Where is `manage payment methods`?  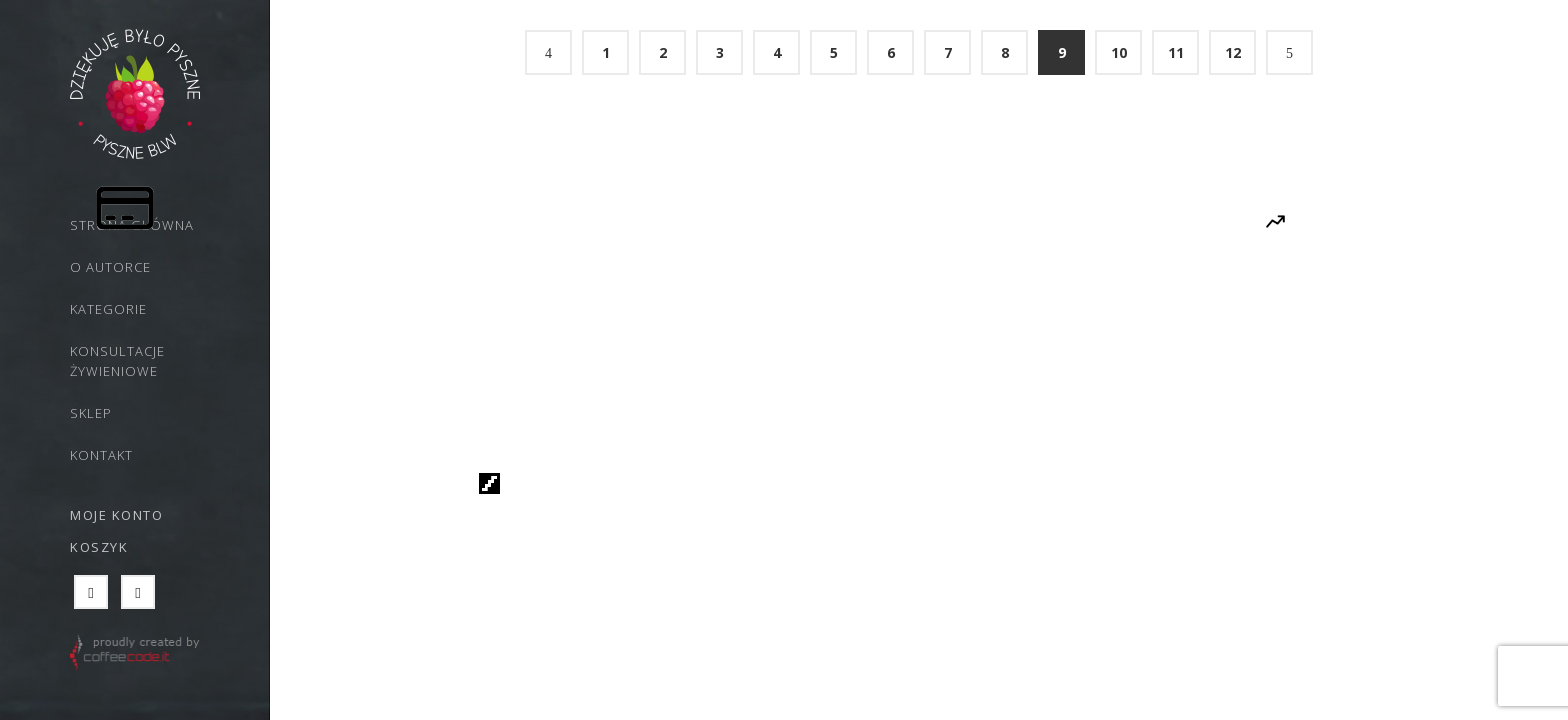
manage payment methods is located at coordinates (125, 208).